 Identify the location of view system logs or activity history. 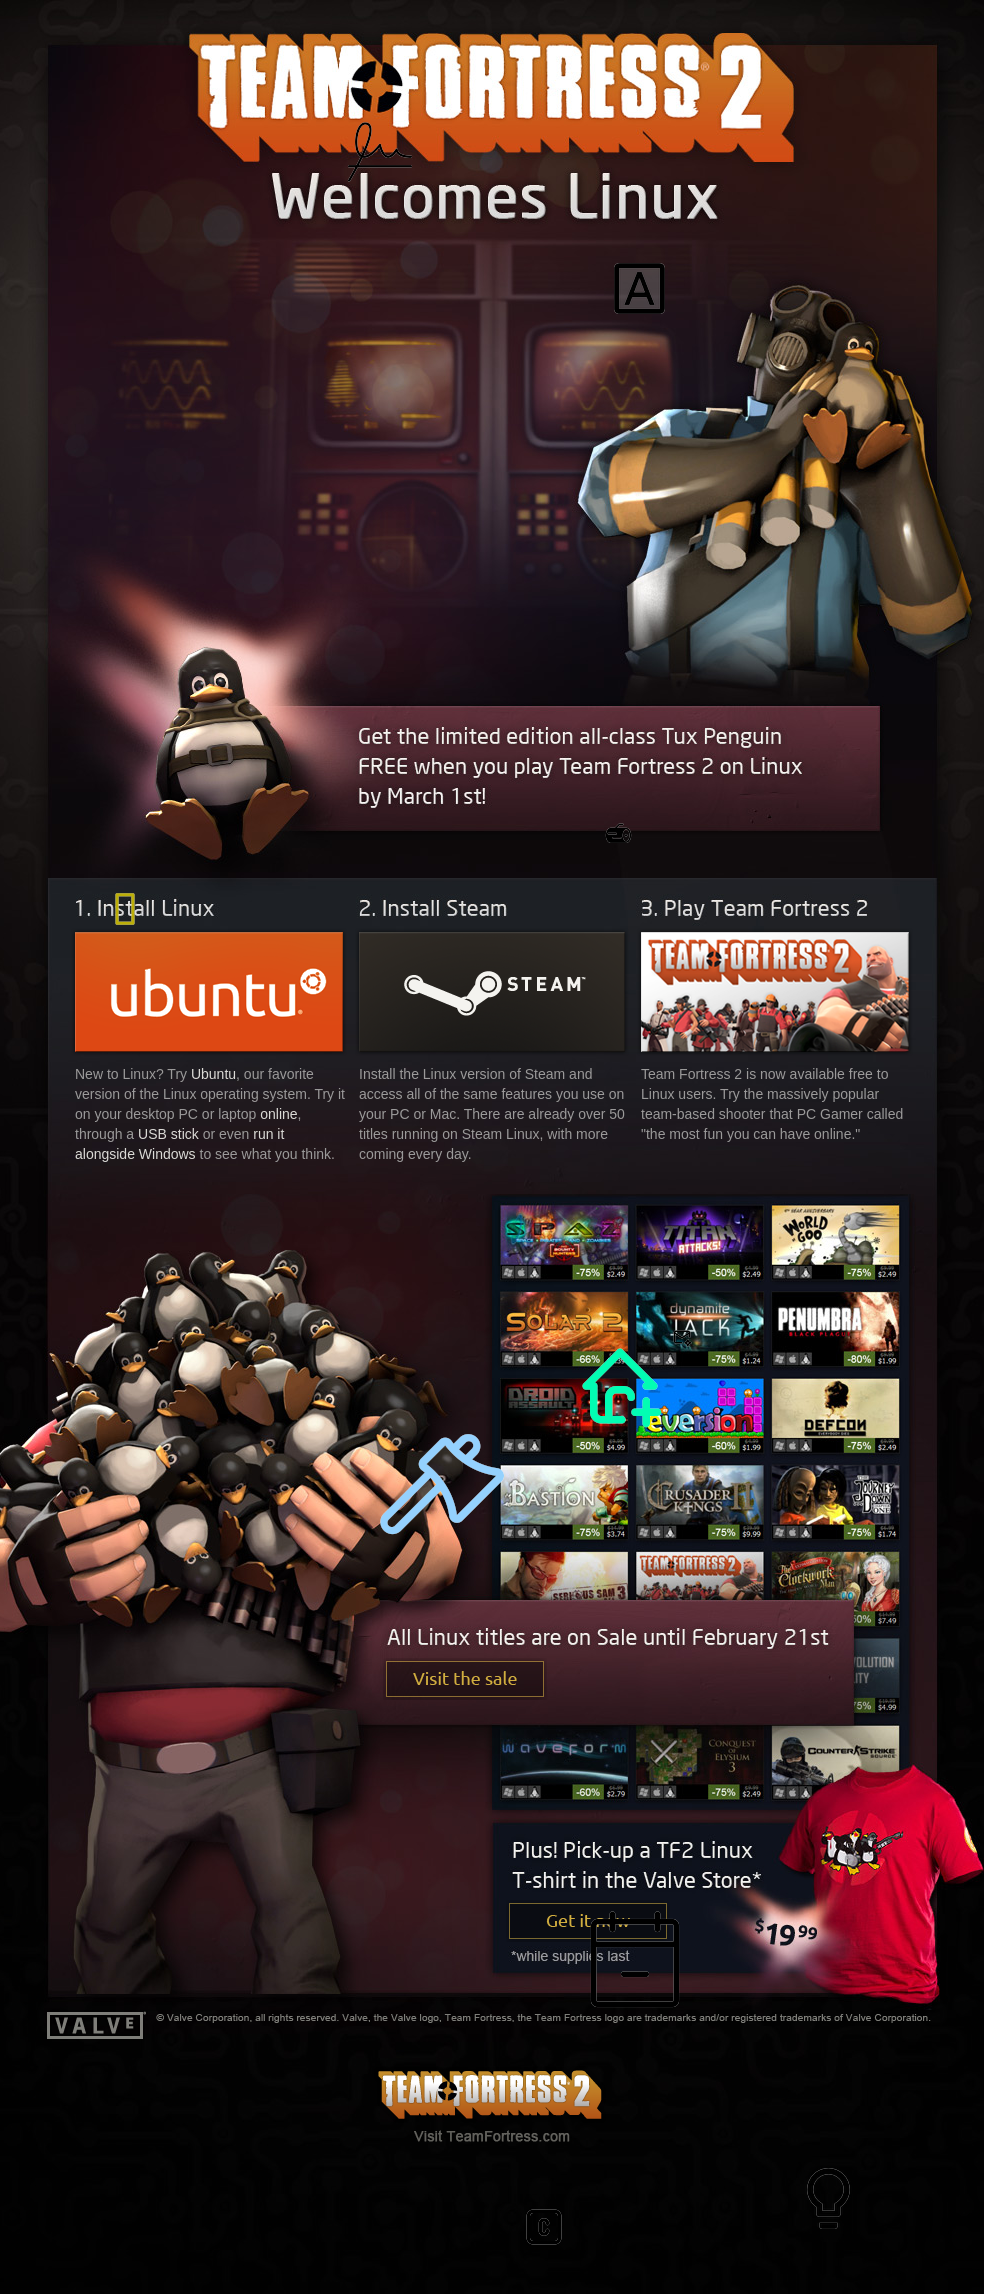
(618, 834).